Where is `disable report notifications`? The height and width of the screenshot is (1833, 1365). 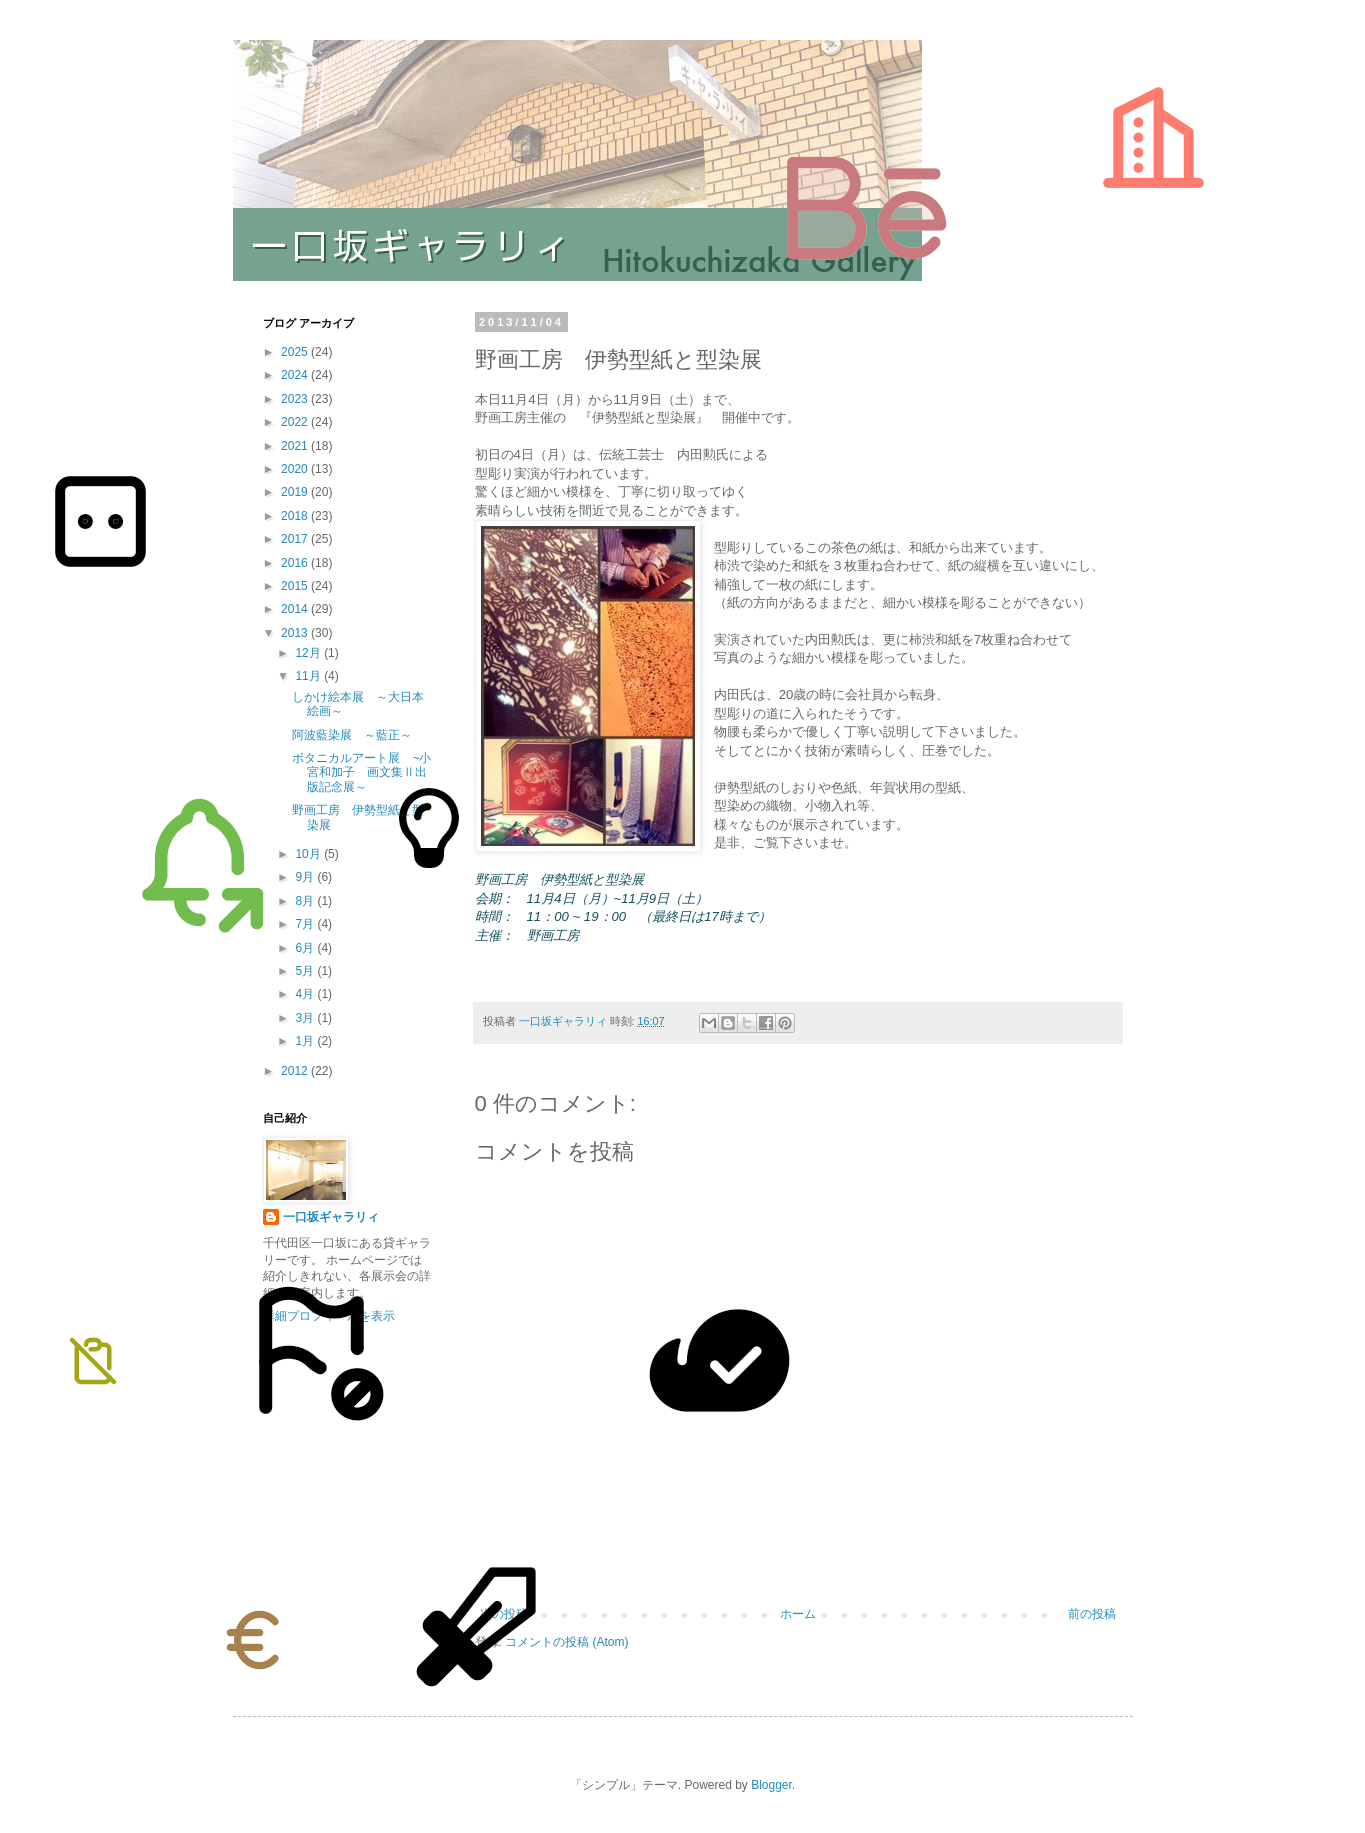
disable report notifications is located at coordinates (93, 1361).